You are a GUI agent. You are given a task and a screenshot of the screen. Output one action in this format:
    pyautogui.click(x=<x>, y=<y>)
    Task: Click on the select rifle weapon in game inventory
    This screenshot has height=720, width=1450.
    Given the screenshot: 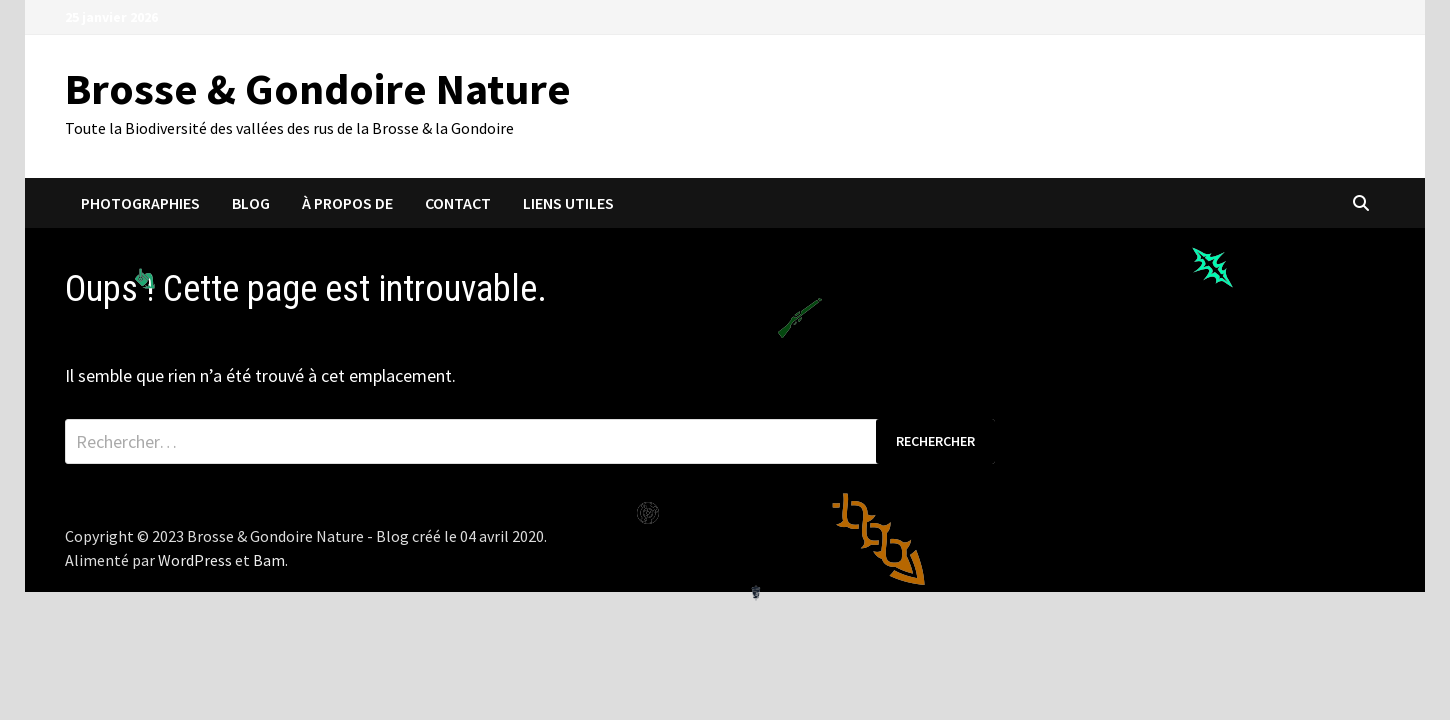 What is the action you would take?
    pyautogui.click(x=800, y=318)
    